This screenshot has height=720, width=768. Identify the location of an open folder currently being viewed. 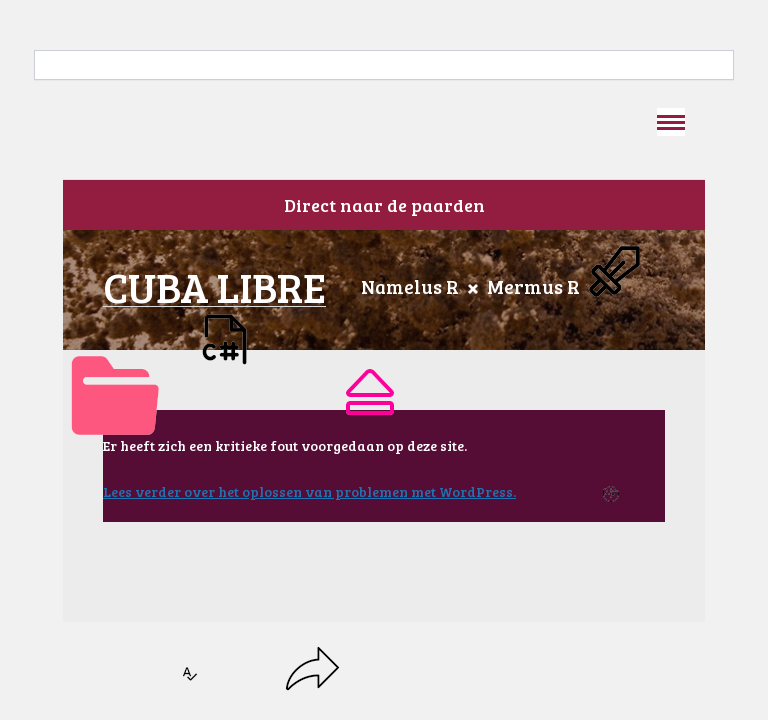
(115, 395).